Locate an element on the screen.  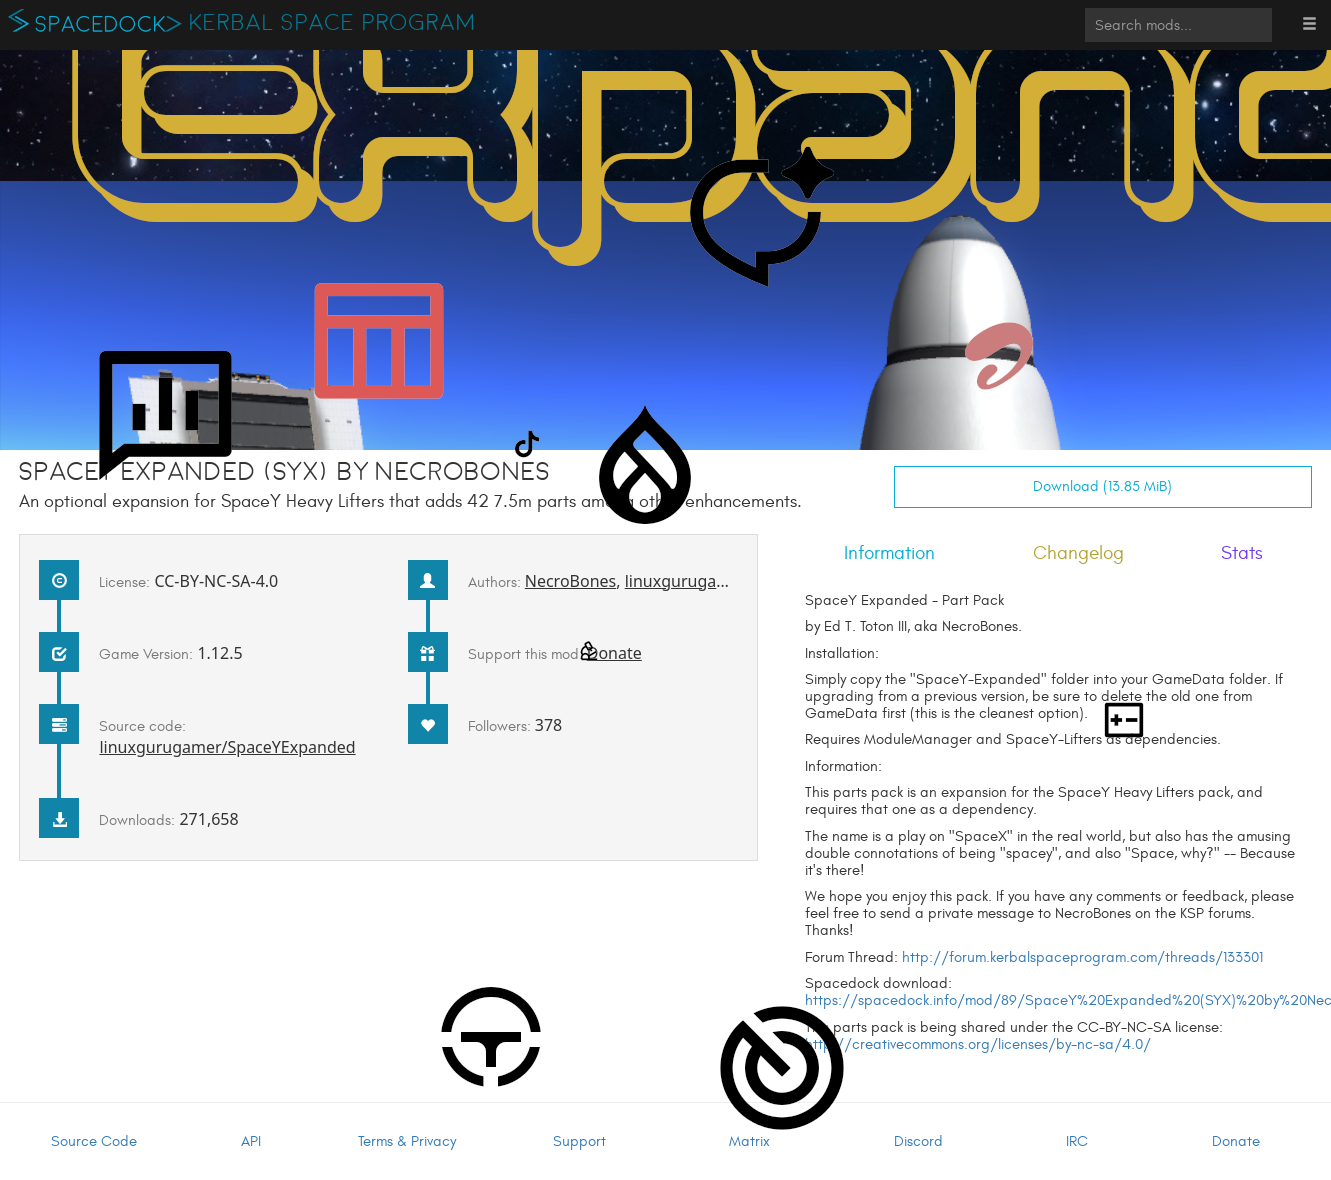
link to drupal CMS platform is located at coordinates (645, 464).